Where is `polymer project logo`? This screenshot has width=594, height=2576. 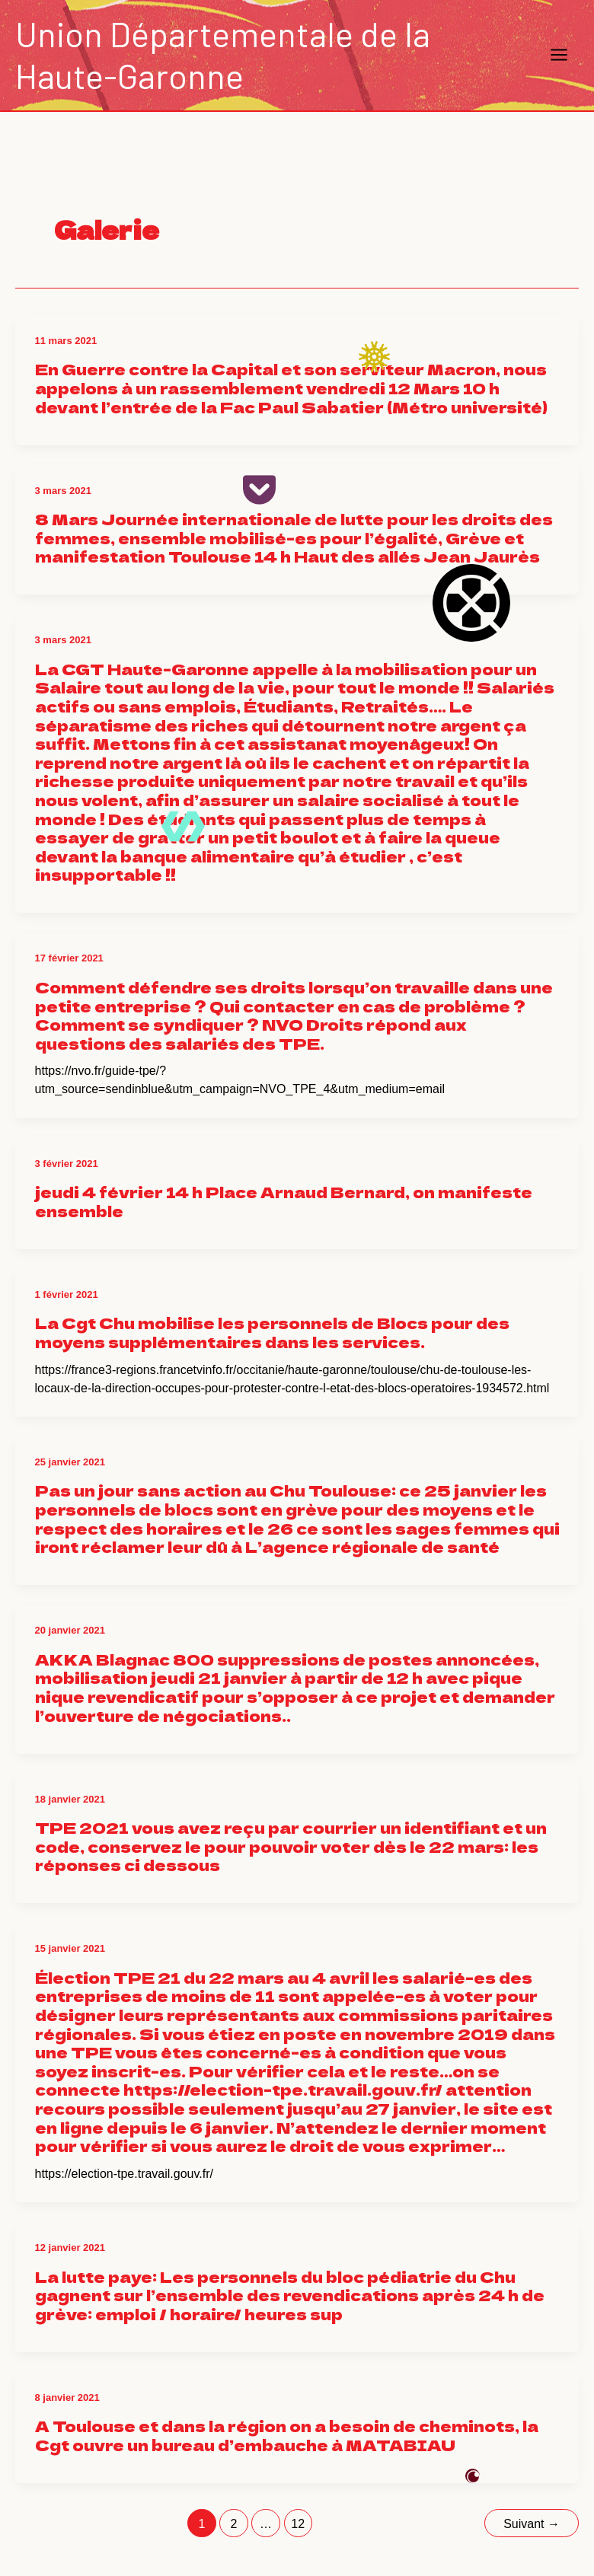
polymer project logo is located at coordinates (183, 826).